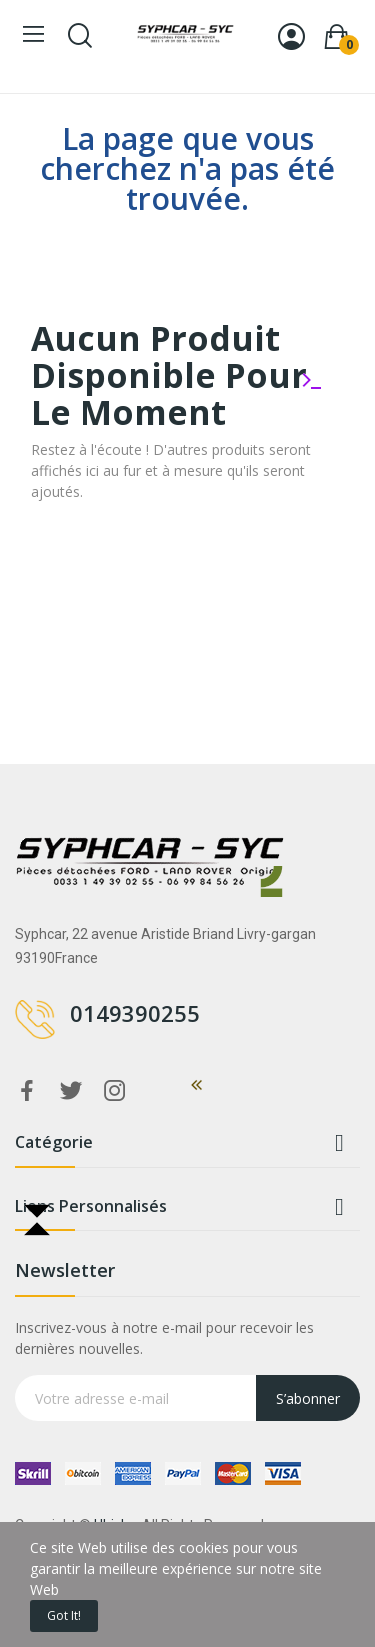  Describe the element at coordinates (197, 1085) in the screenshot. I see `go back to the previous section` at that location.